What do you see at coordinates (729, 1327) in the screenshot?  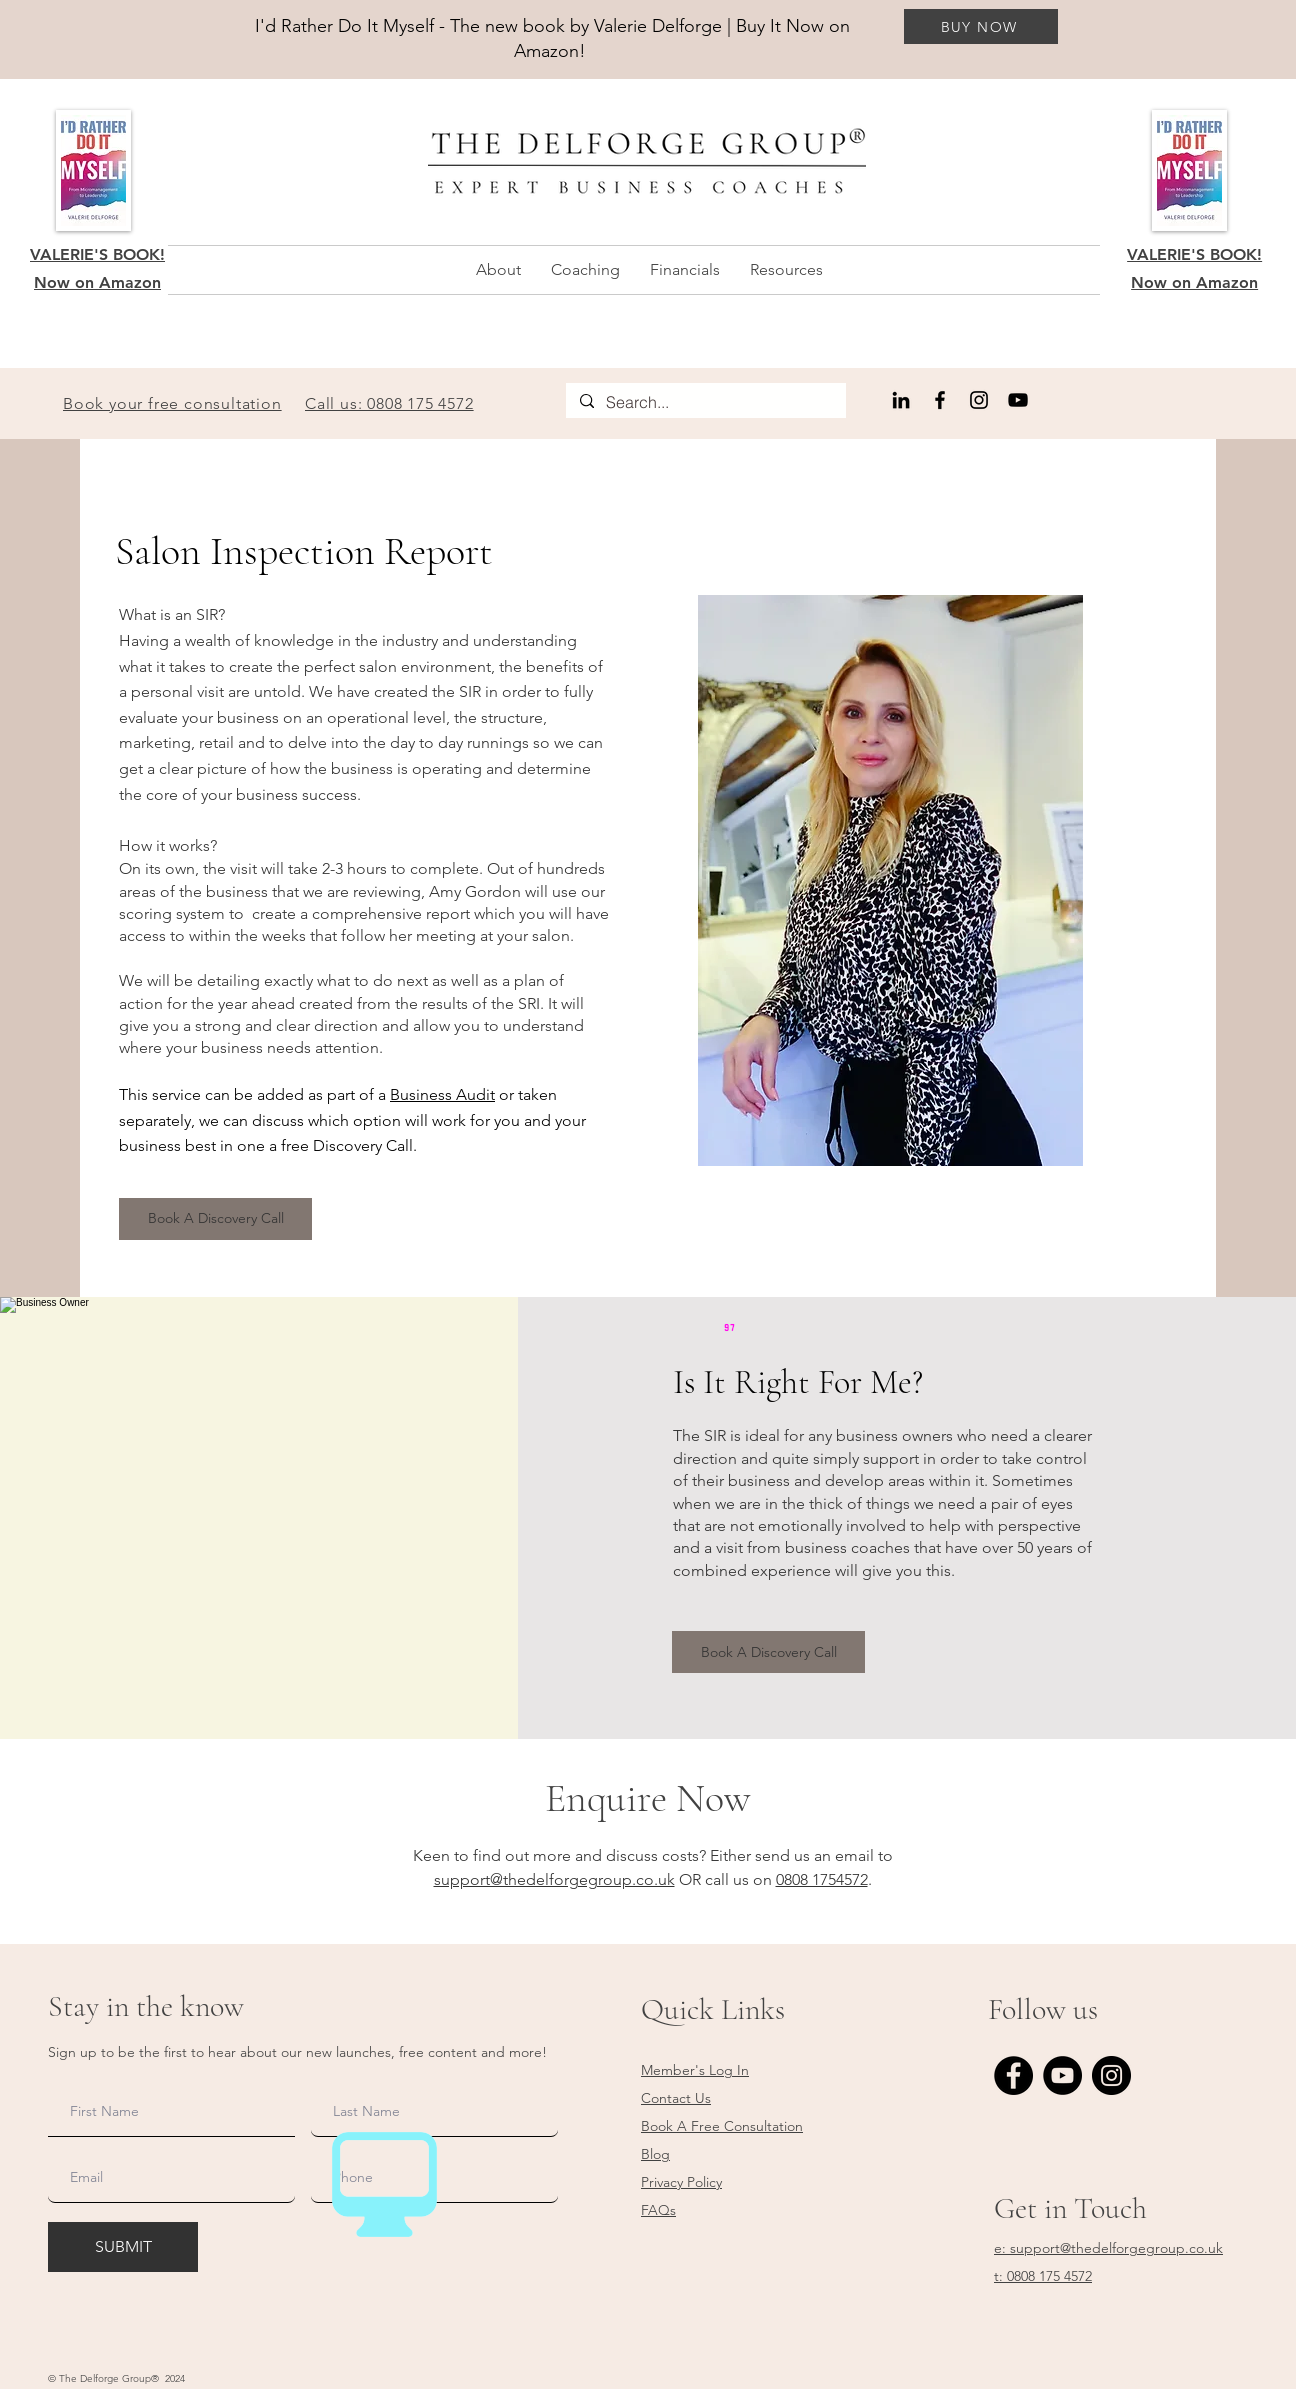 I see `displays the number 97 as a badge or counter` at bounding box center [729, 1327].